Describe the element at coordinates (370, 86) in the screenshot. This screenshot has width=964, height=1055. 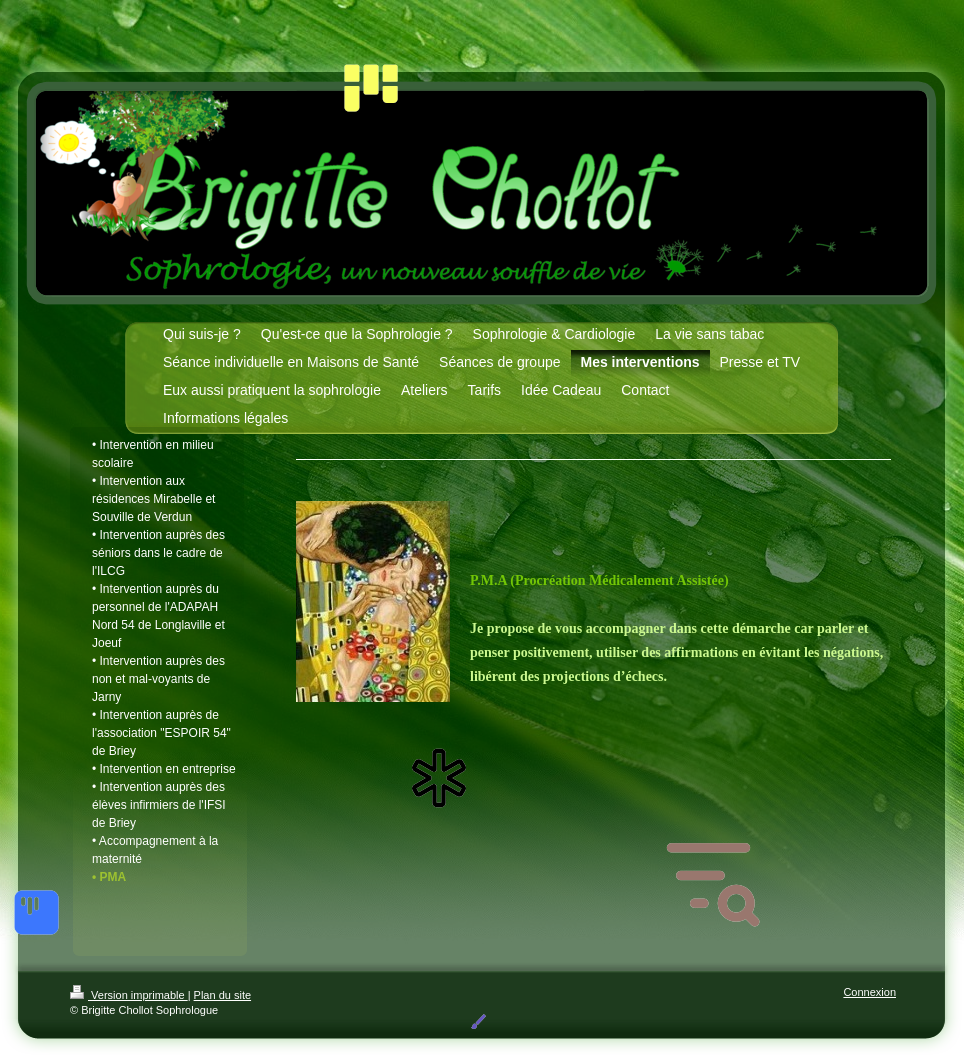
I see `open kanban board view` at that location.